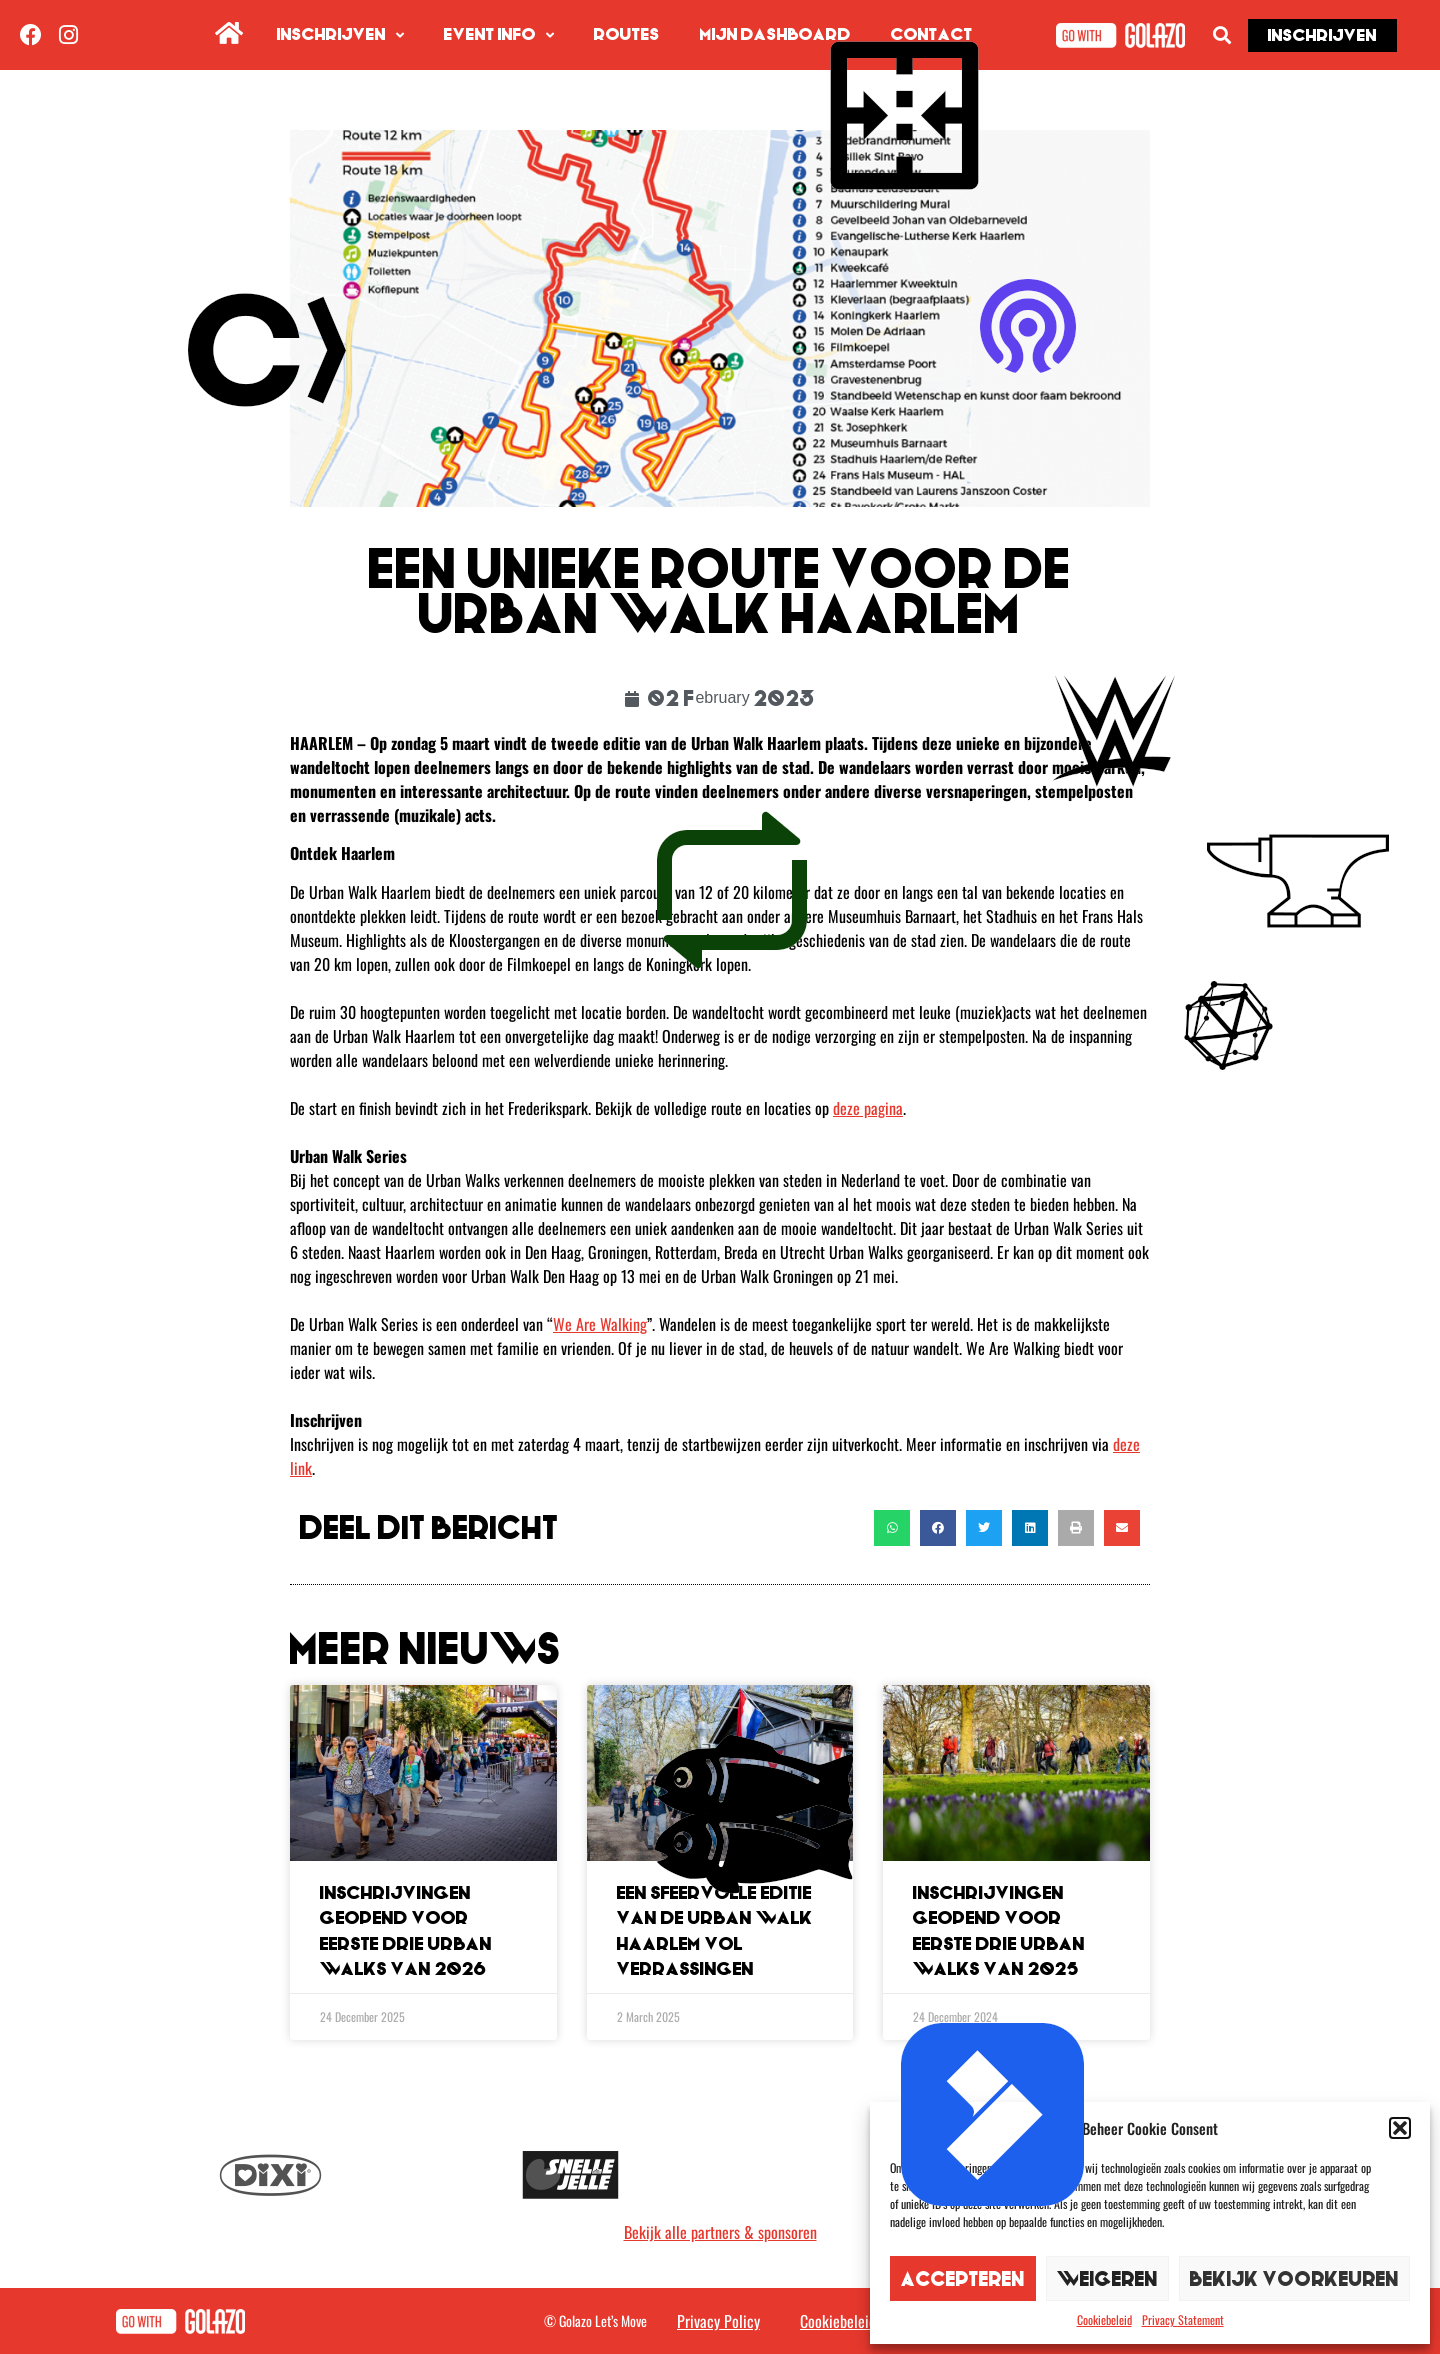  What do you see at coordinates (1114, 731) in the screenshot?
I see `WWE official logo` at bounding box center [1114, 731].